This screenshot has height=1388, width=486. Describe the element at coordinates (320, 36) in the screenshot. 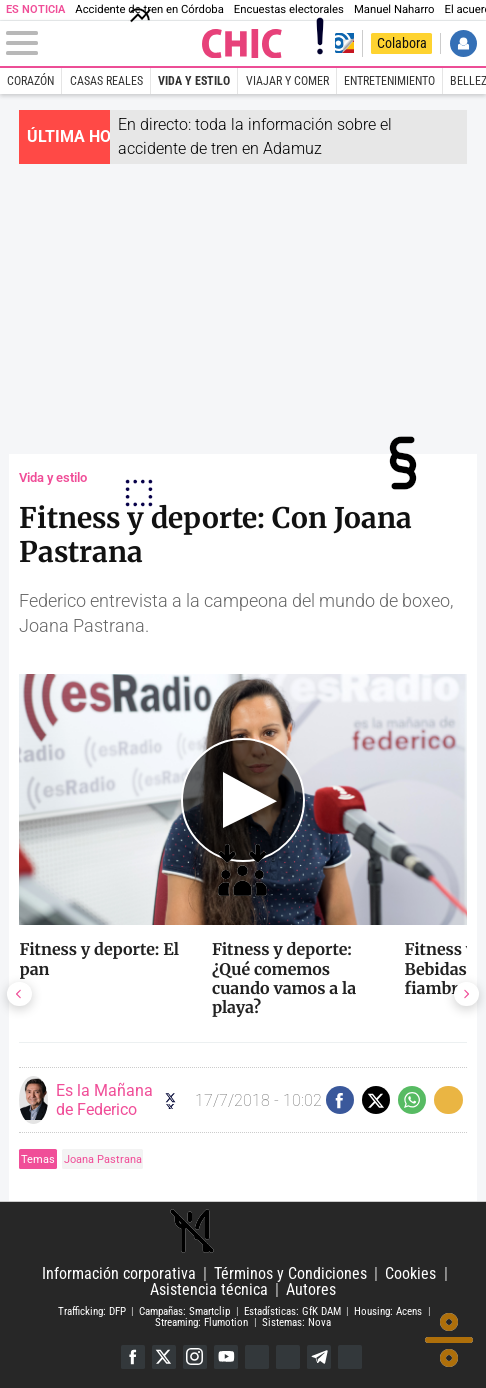

I see `indicates a warning or alert requiring attention` at that location.